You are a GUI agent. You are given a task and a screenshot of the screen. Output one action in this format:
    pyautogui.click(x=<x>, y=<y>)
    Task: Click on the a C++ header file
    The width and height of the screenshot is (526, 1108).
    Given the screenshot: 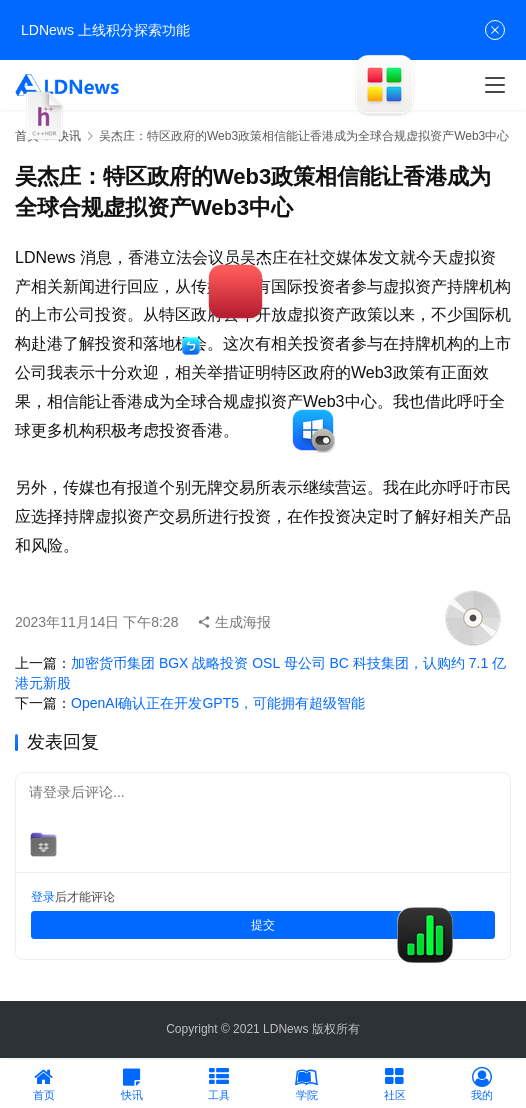 What is the action you would take?
    pyautogui.click(x=44, y=116)
    